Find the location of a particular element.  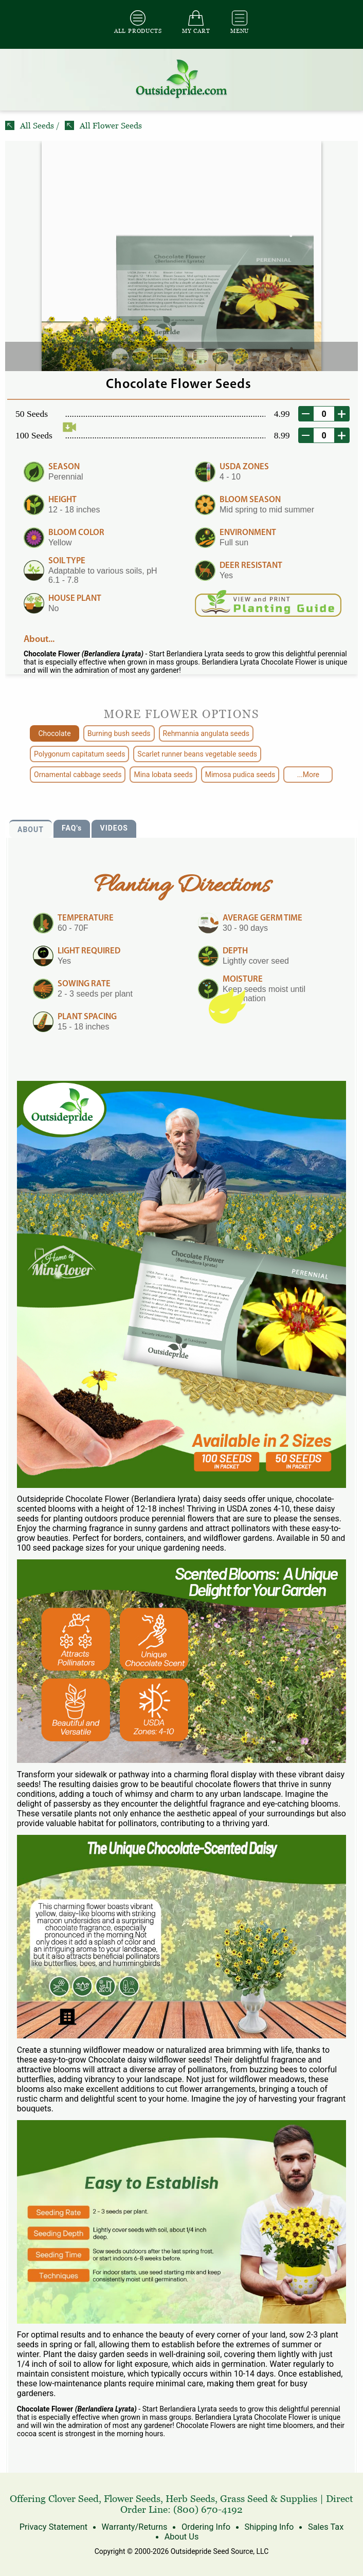

download a video file is located at coordinates (69, 427).